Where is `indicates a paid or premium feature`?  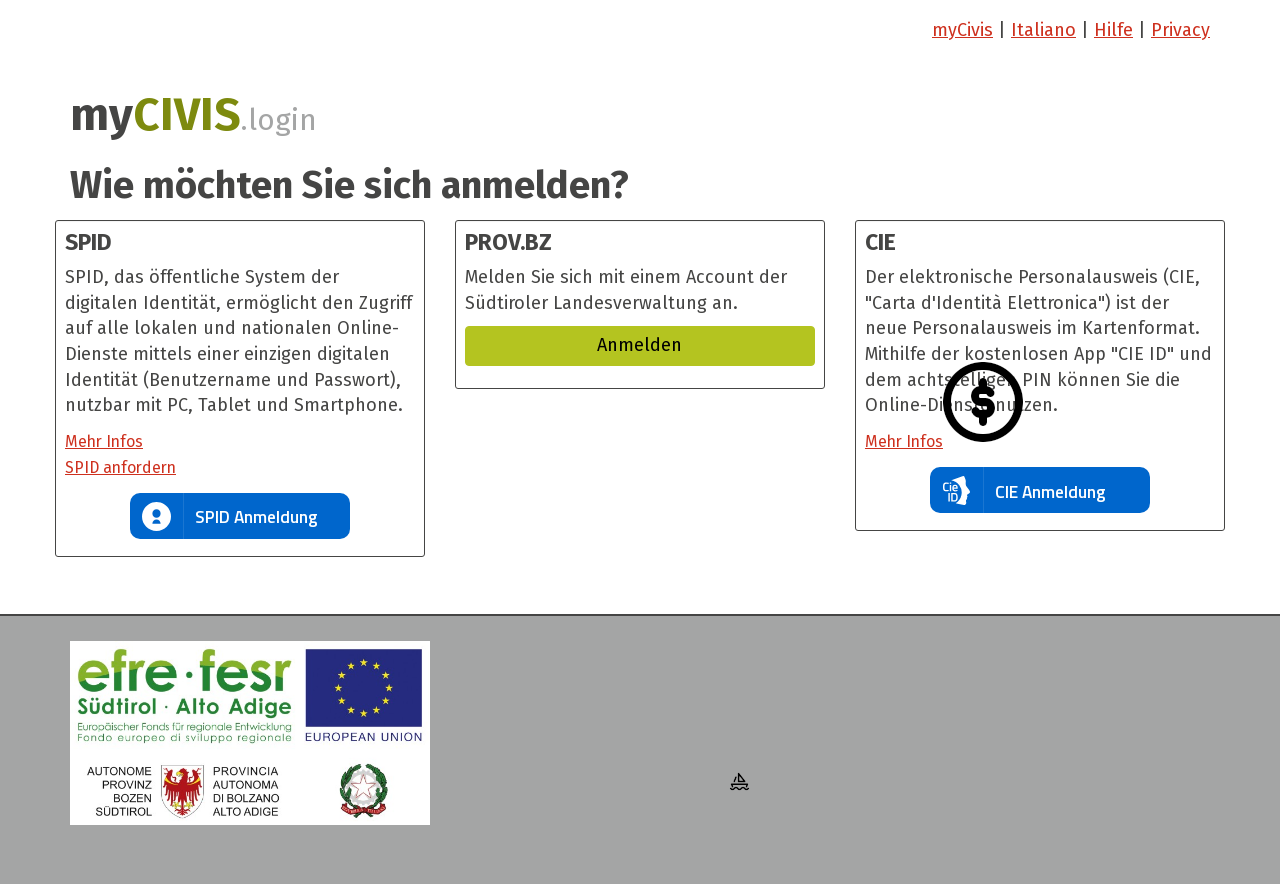 indicates a paid or premium feature is located at coordinates (983, 402).